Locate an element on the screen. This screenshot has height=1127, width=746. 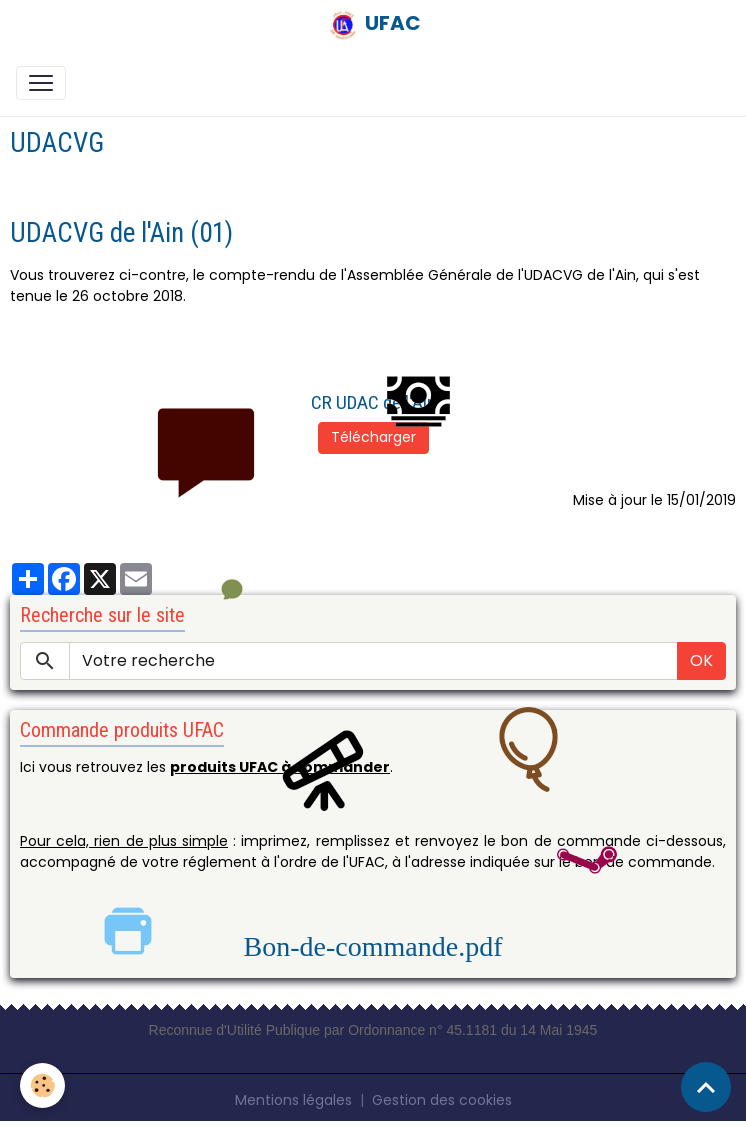
indicates a celebration or special event is located at coordinates (528, 749).